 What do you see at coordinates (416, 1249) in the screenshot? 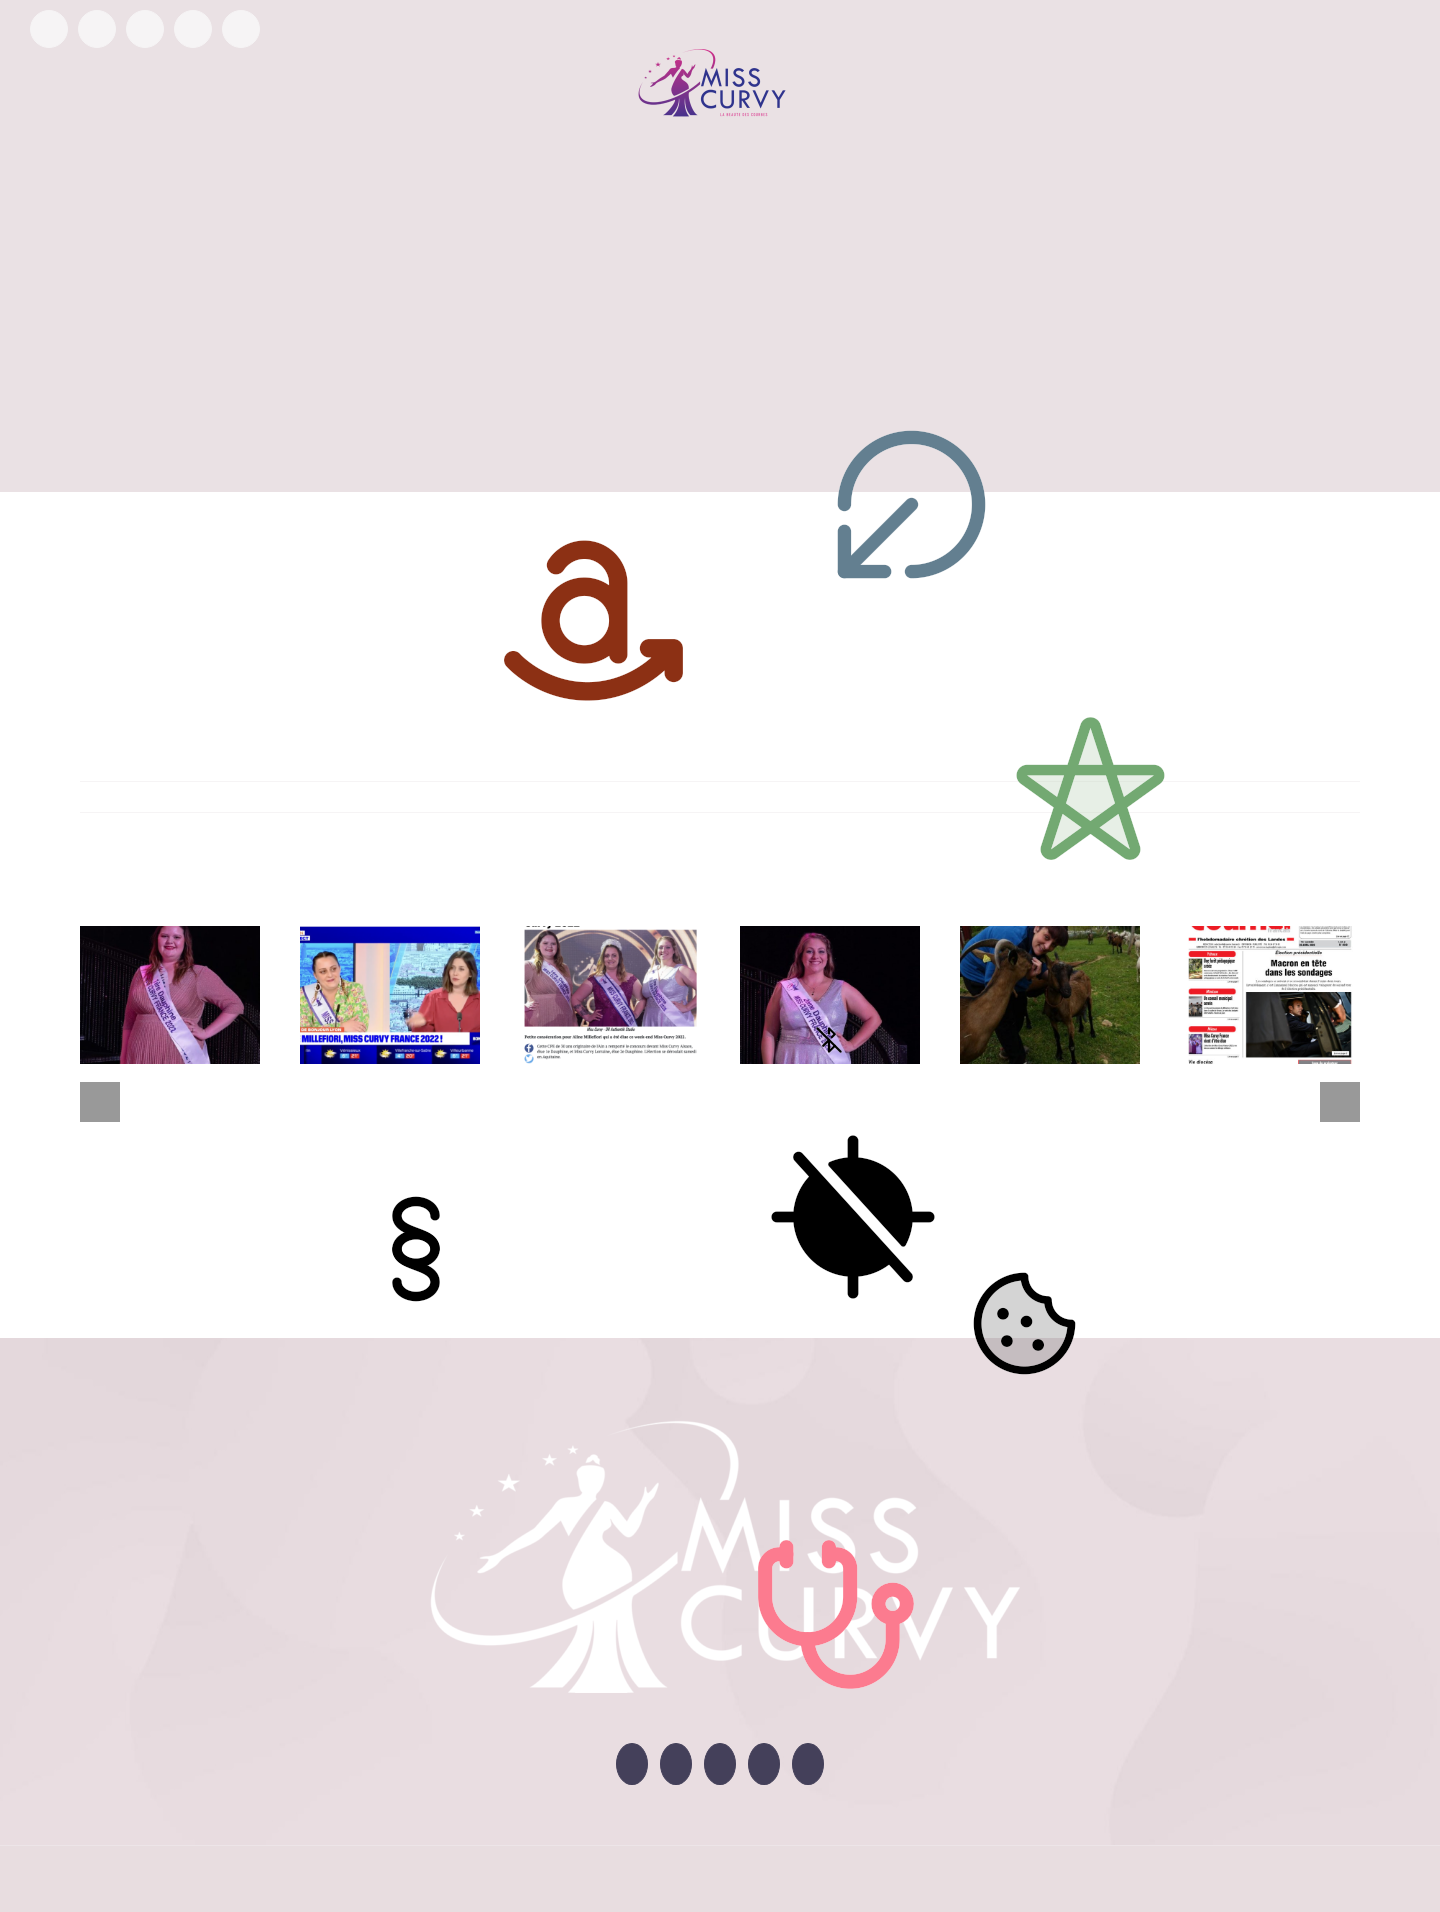
I see `indicates a section break or divider in a document` at bounding box center [416, 1249].